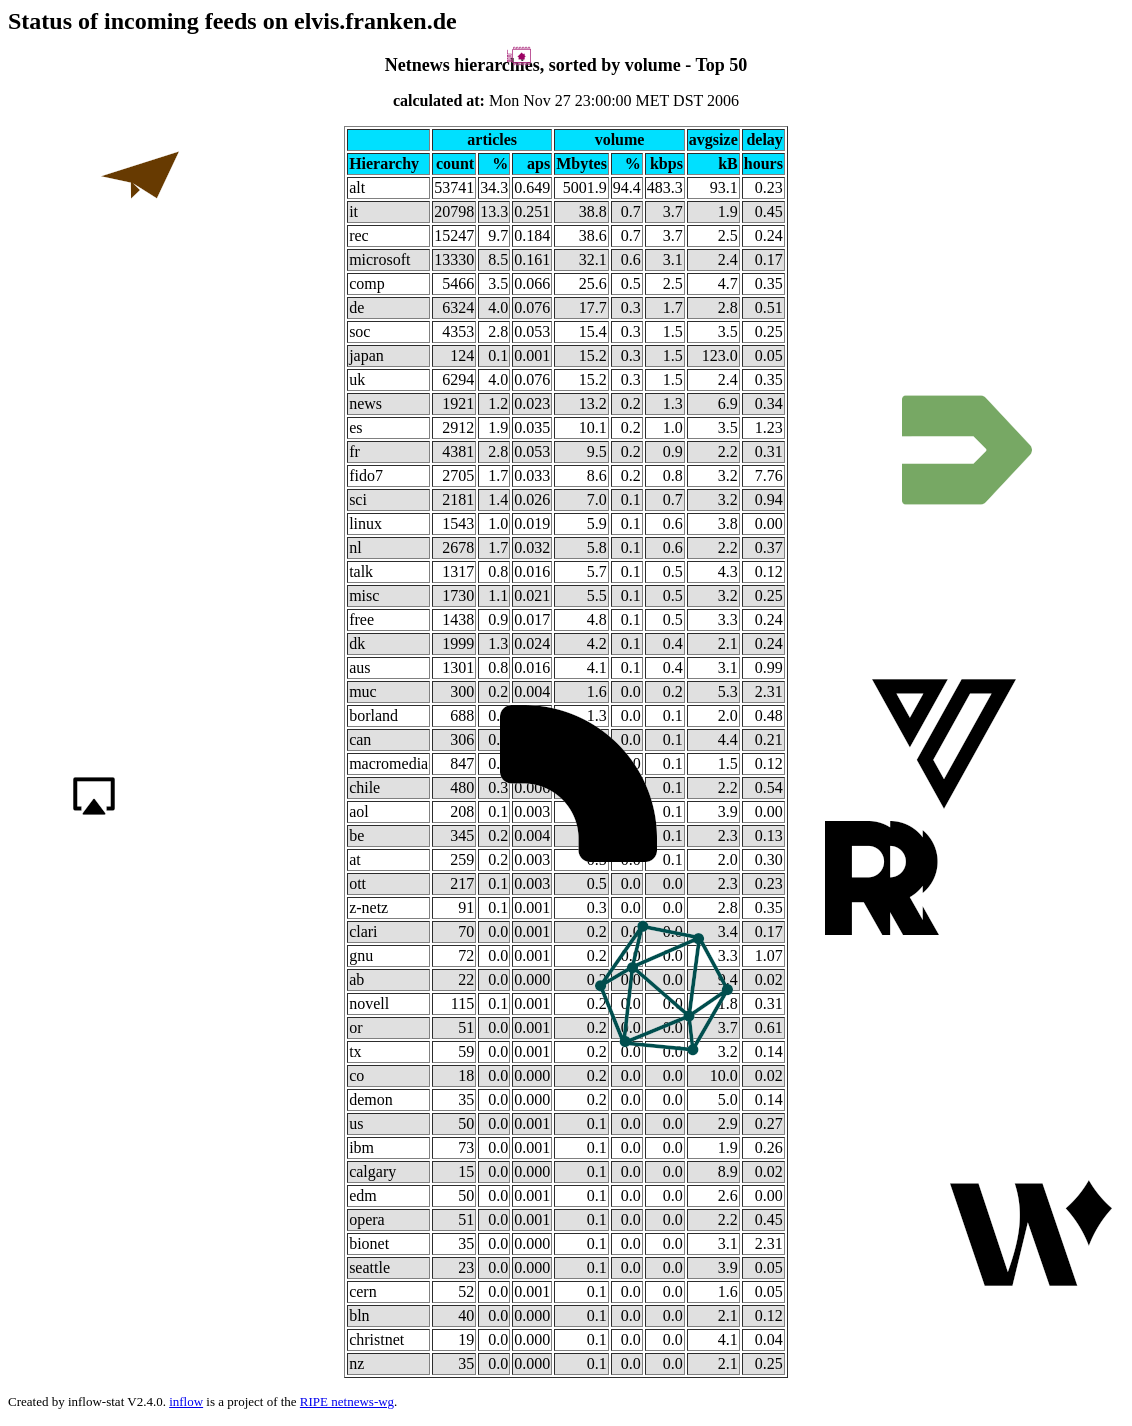  What do you see at coordinates (578, 783) in the screenshot?
I see `open spectrum chat app` at bounding box center [578, 783].